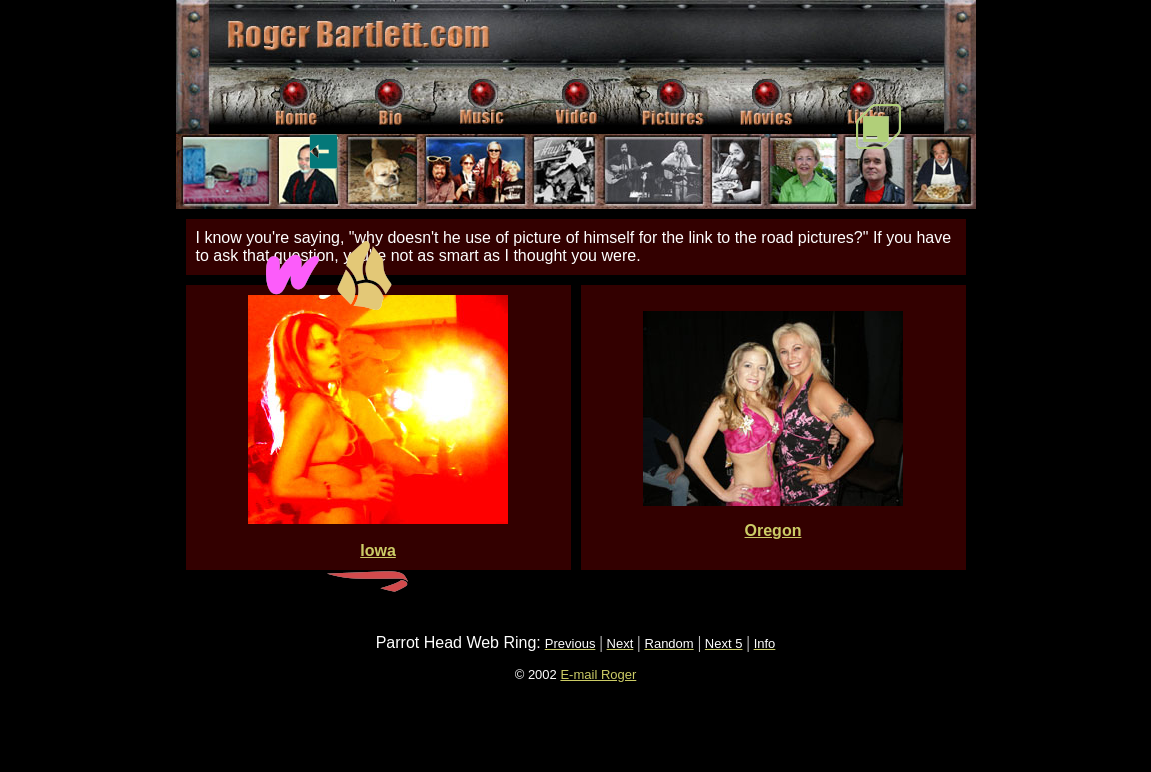  I want to click on open obsidian note-taking app, so click(364, 275).